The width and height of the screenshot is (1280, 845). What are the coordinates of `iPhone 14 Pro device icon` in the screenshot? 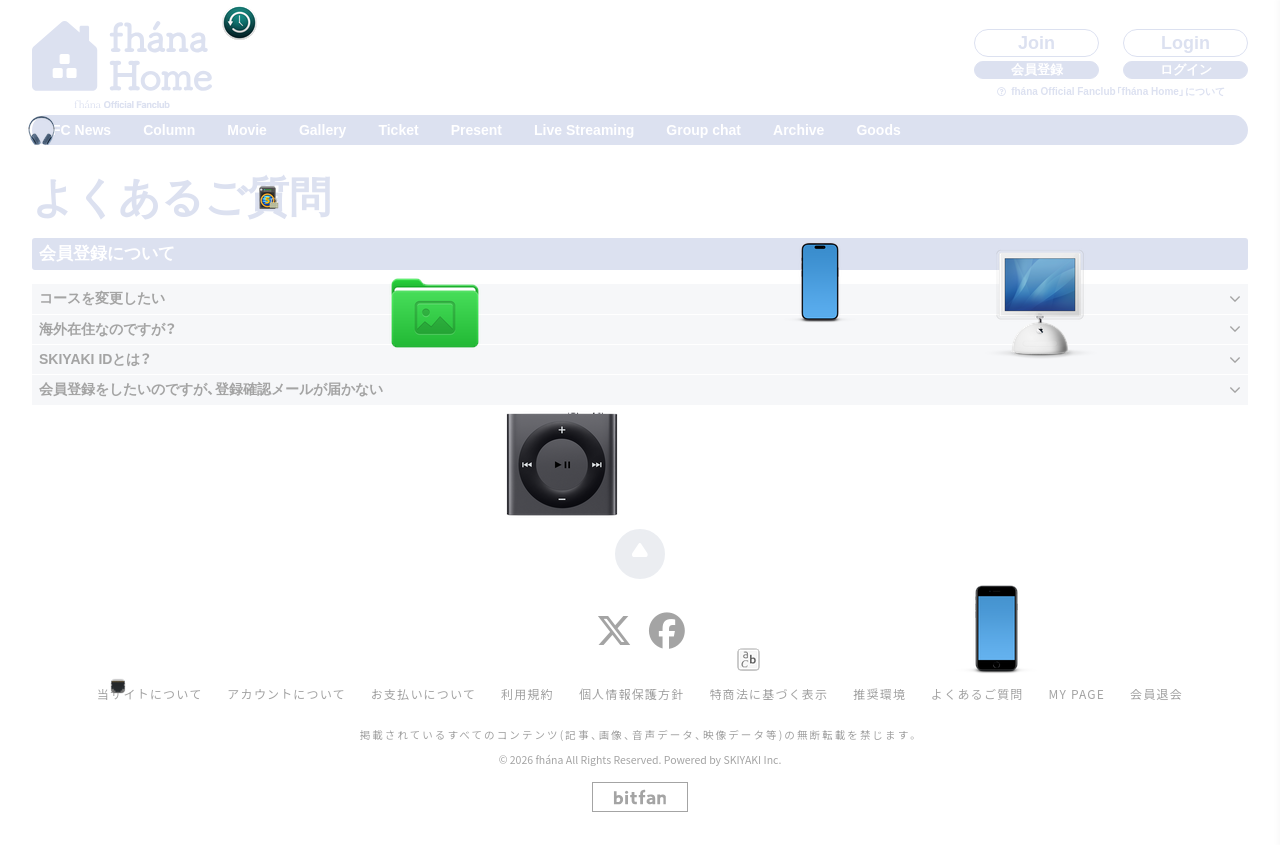 It's located at (820, 283).